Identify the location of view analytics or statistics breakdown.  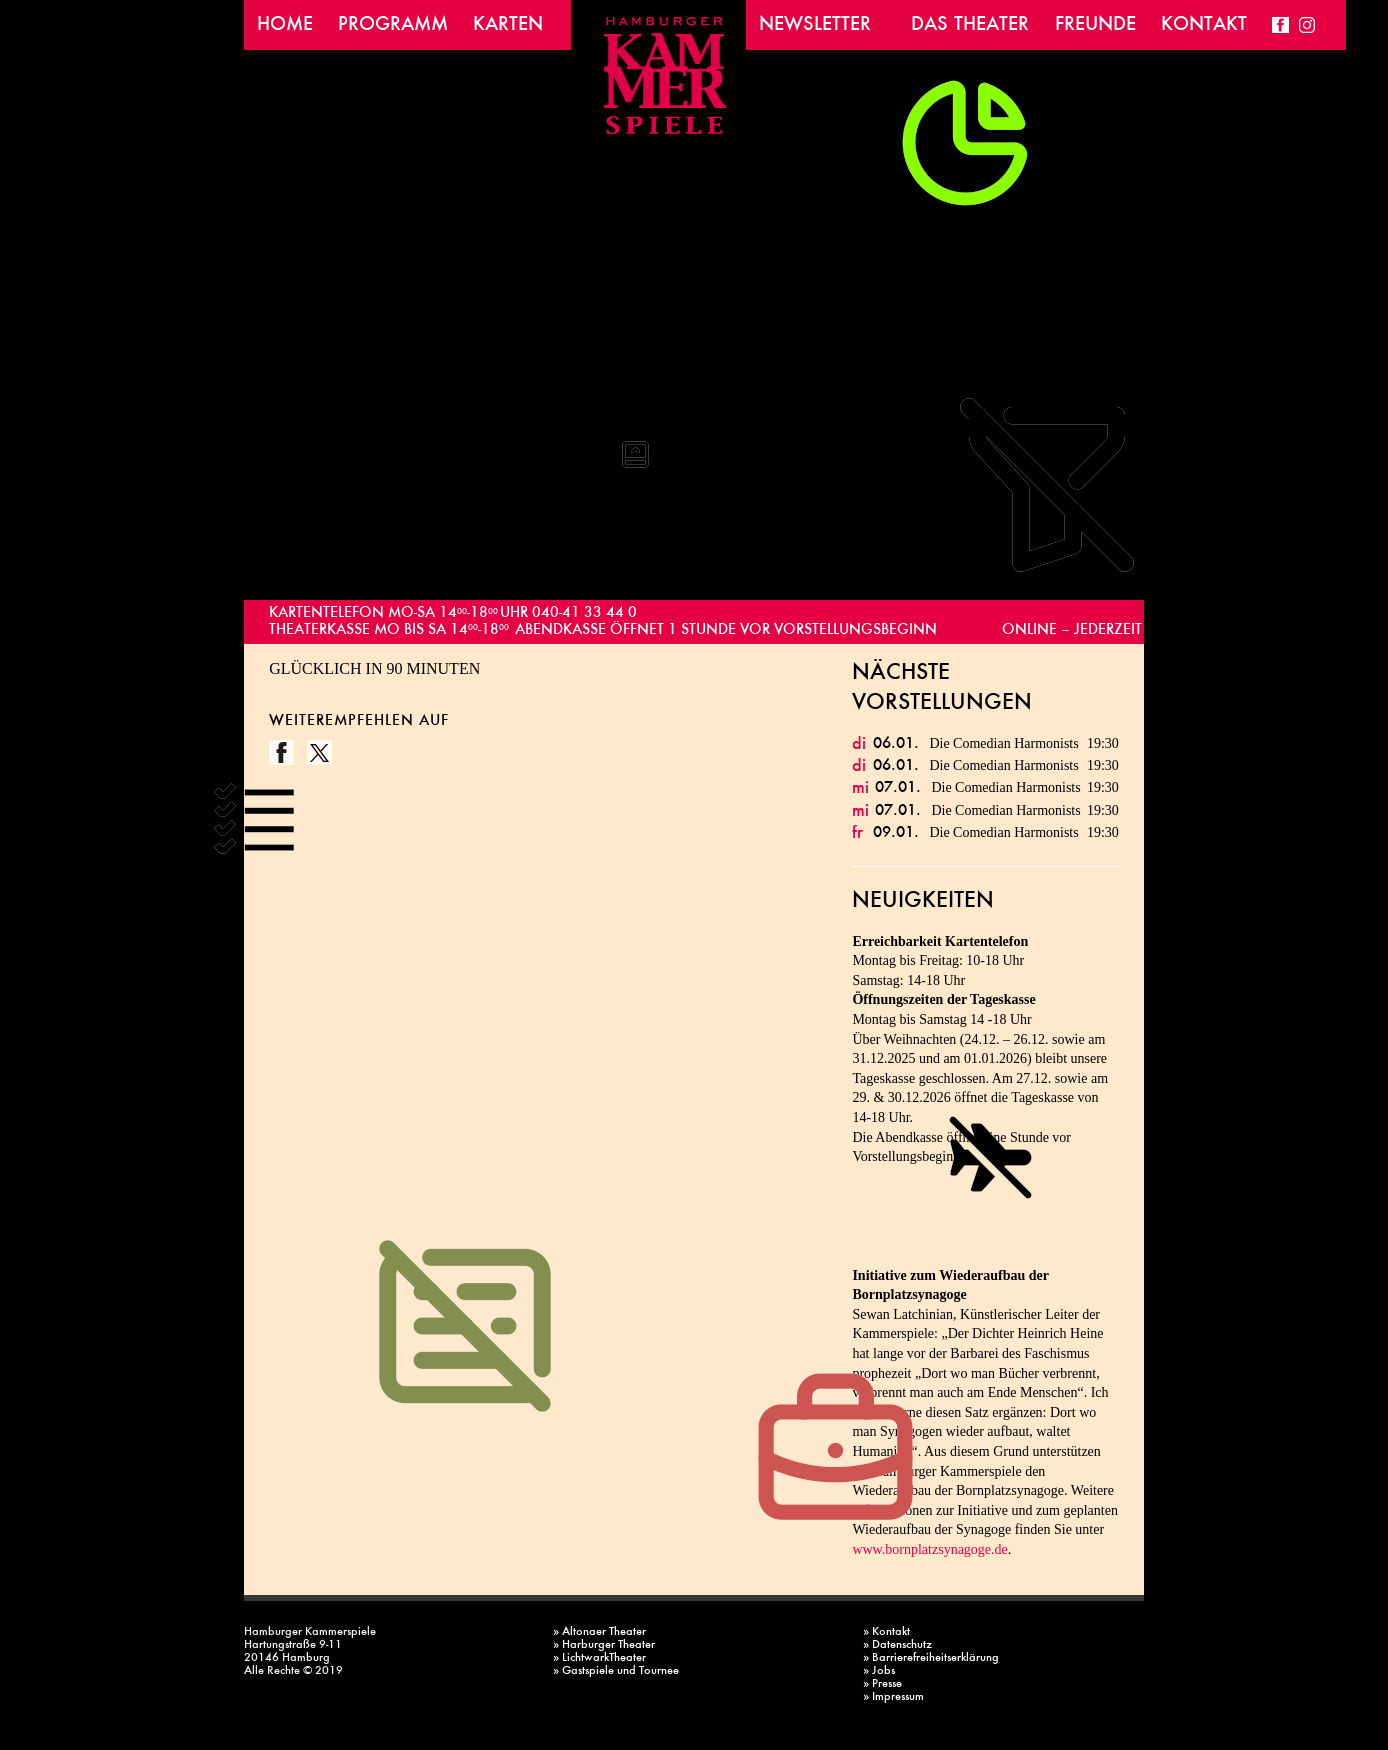
(965, 142).